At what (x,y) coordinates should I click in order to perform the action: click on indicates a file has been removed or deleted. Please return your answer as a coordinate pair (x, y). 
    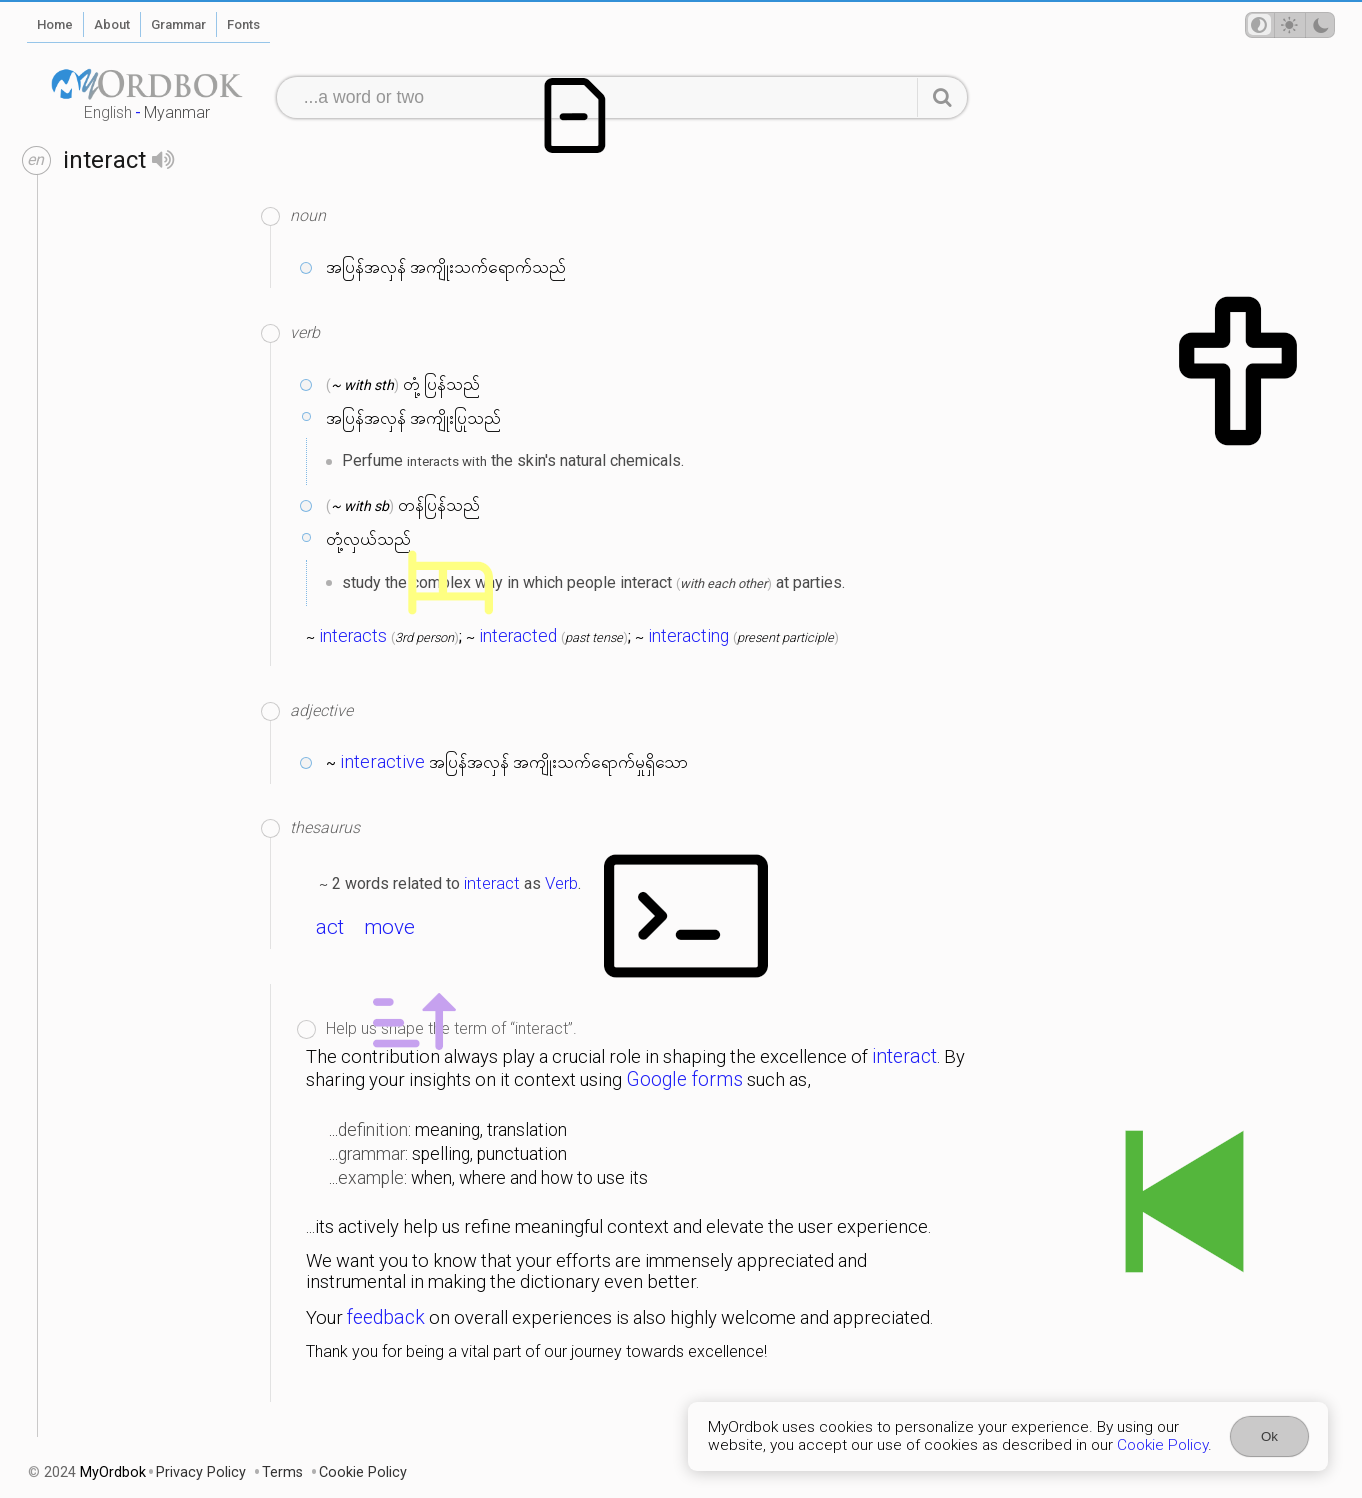
    Looking at the image, I should click on (572, 115).